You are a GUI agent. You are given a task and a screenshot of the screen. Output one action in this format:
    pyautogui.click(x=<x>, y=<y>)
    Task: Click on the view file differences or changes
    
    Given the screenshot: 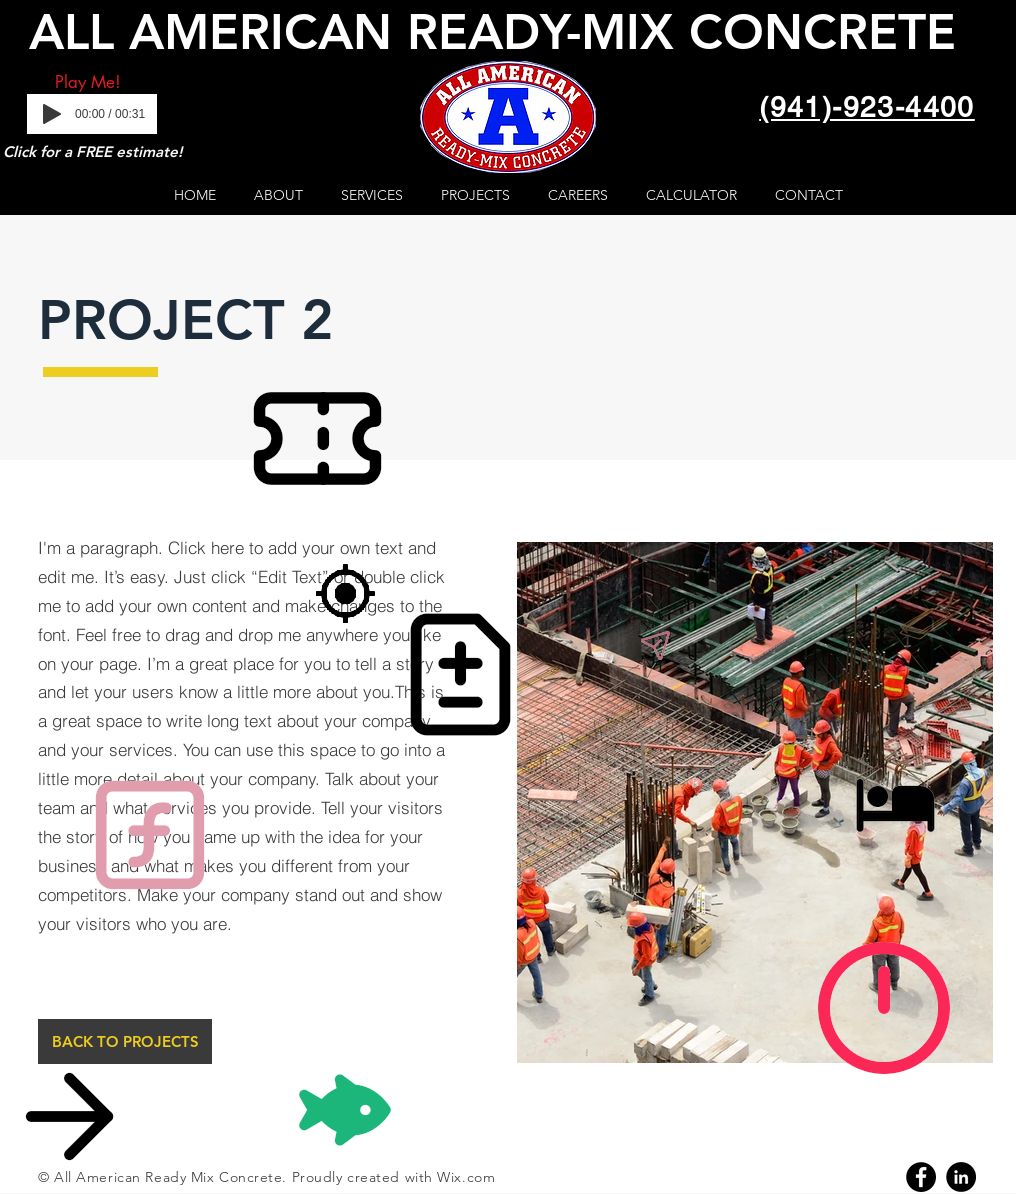 What is the action you would take?
    pyautogui.click(x=460, y=674)
    